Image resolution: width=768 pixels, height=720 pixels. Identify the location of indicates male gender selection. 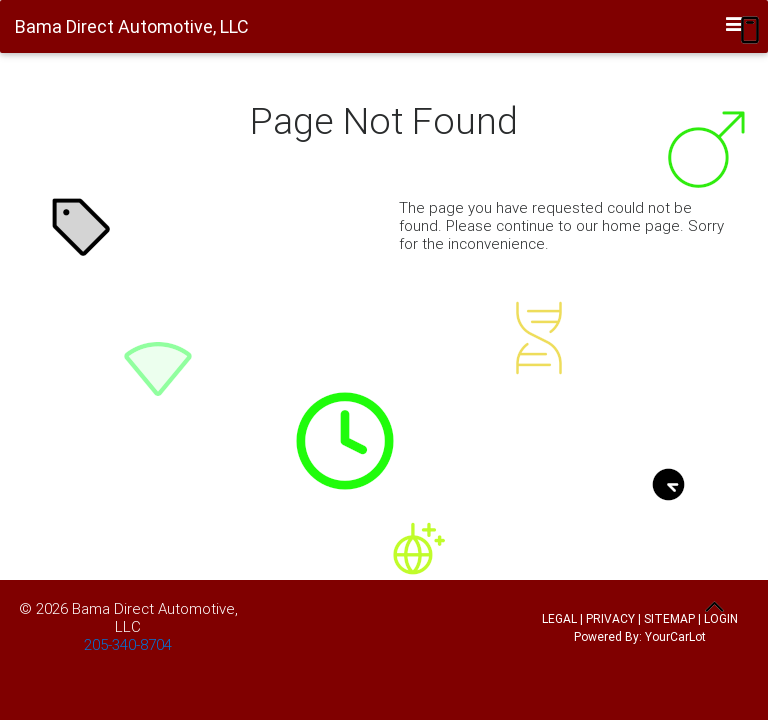
(708, 148).